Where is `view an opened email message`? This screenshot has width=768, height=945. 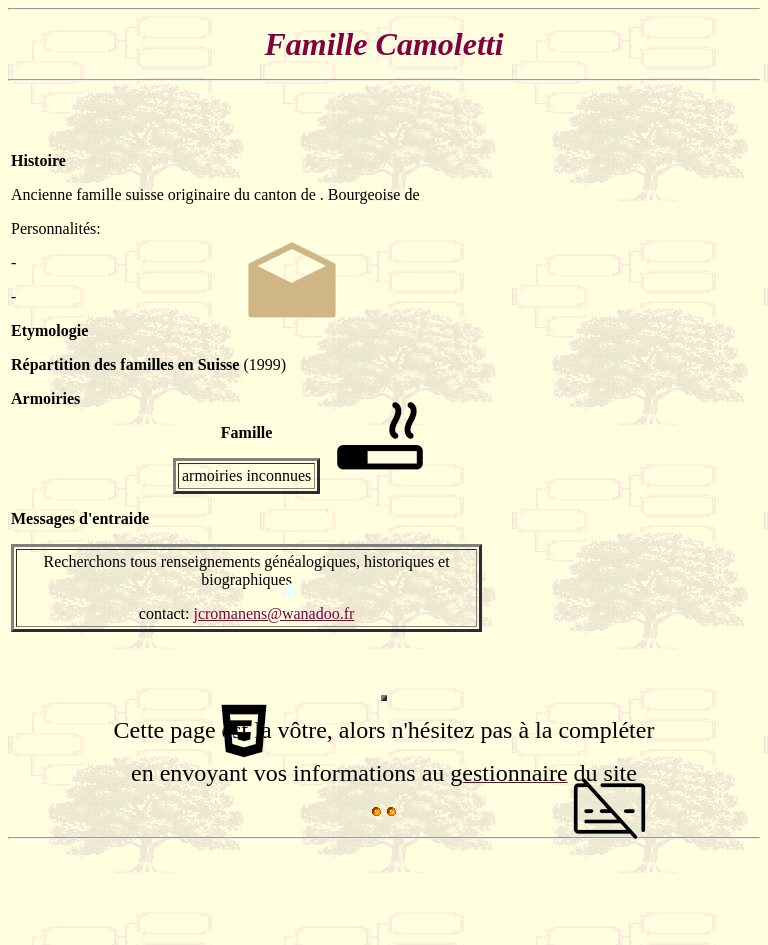 view an opened email message is located at coordinates (292, 280).